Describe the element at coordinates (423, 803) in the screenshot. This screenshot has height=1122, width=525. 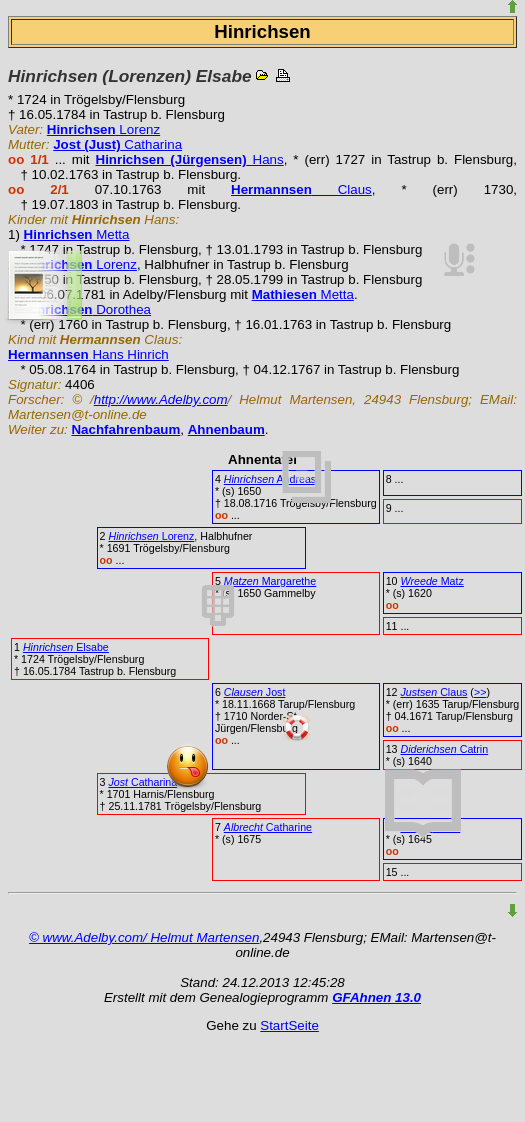
I see `switch to dual-page or side-by-side view` at that location.